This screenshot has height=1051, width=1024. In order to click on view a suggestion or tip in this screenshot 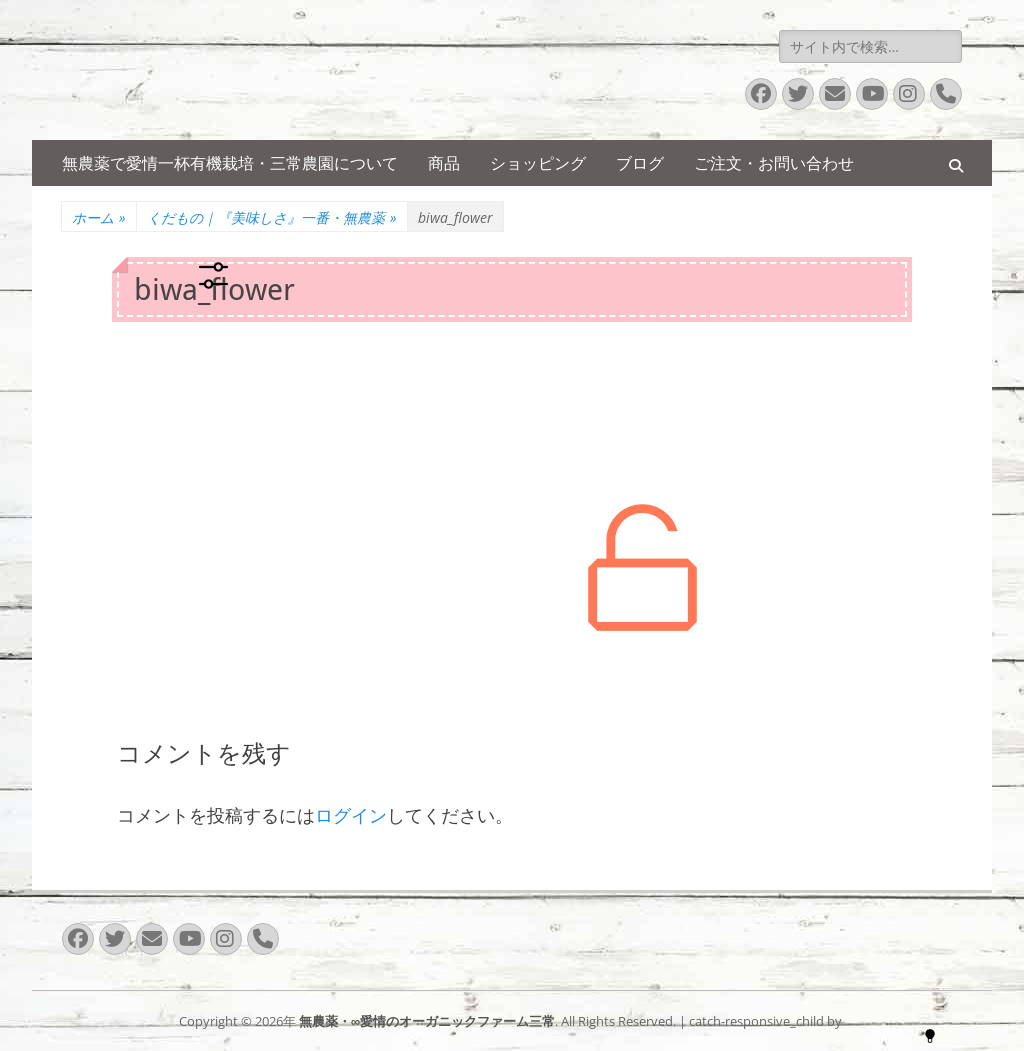, I will do `click(929, 1036)`.